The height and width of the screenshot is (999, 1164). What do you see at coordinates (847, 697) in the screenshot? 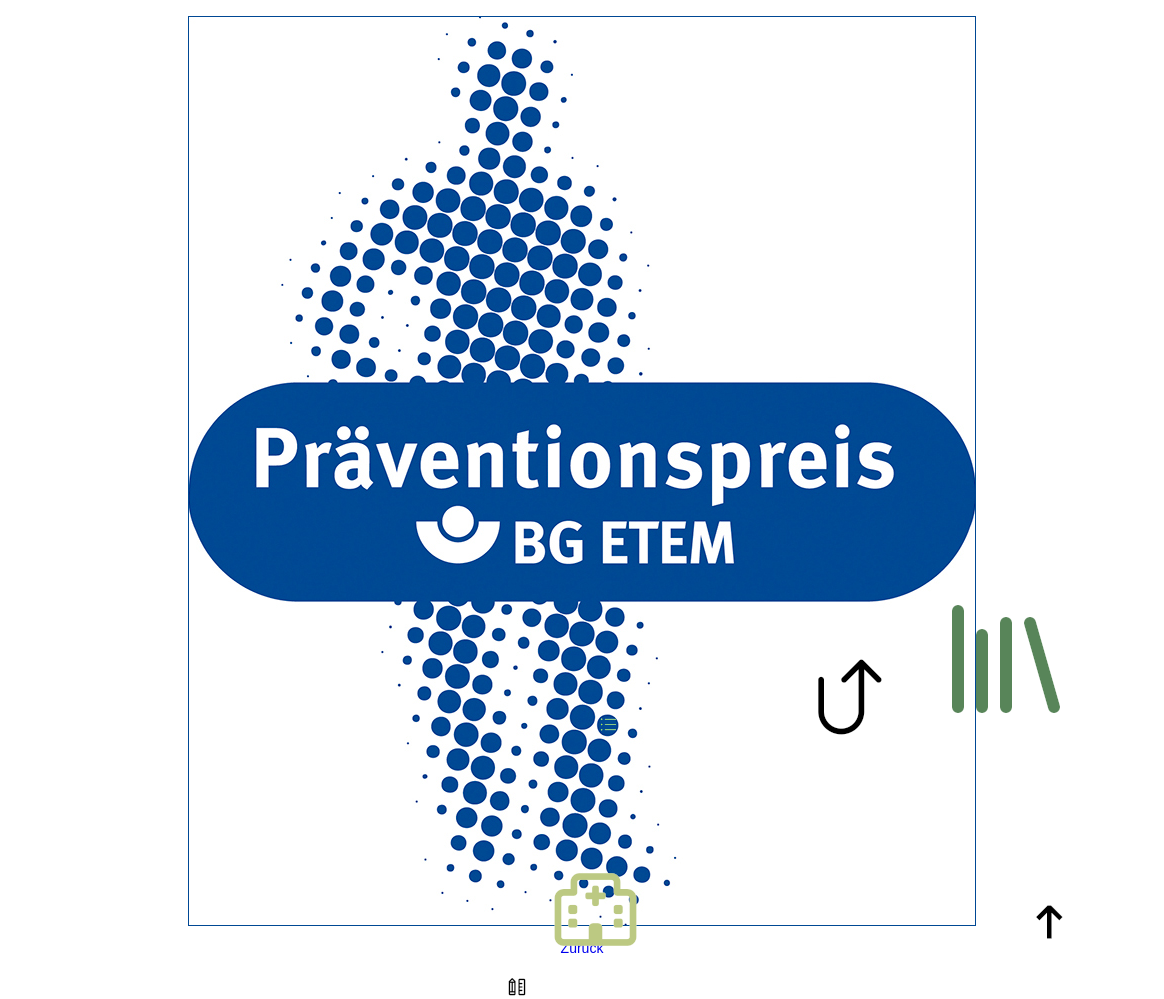
I see `redo or repeat last action` at bounding box center [847, 697].